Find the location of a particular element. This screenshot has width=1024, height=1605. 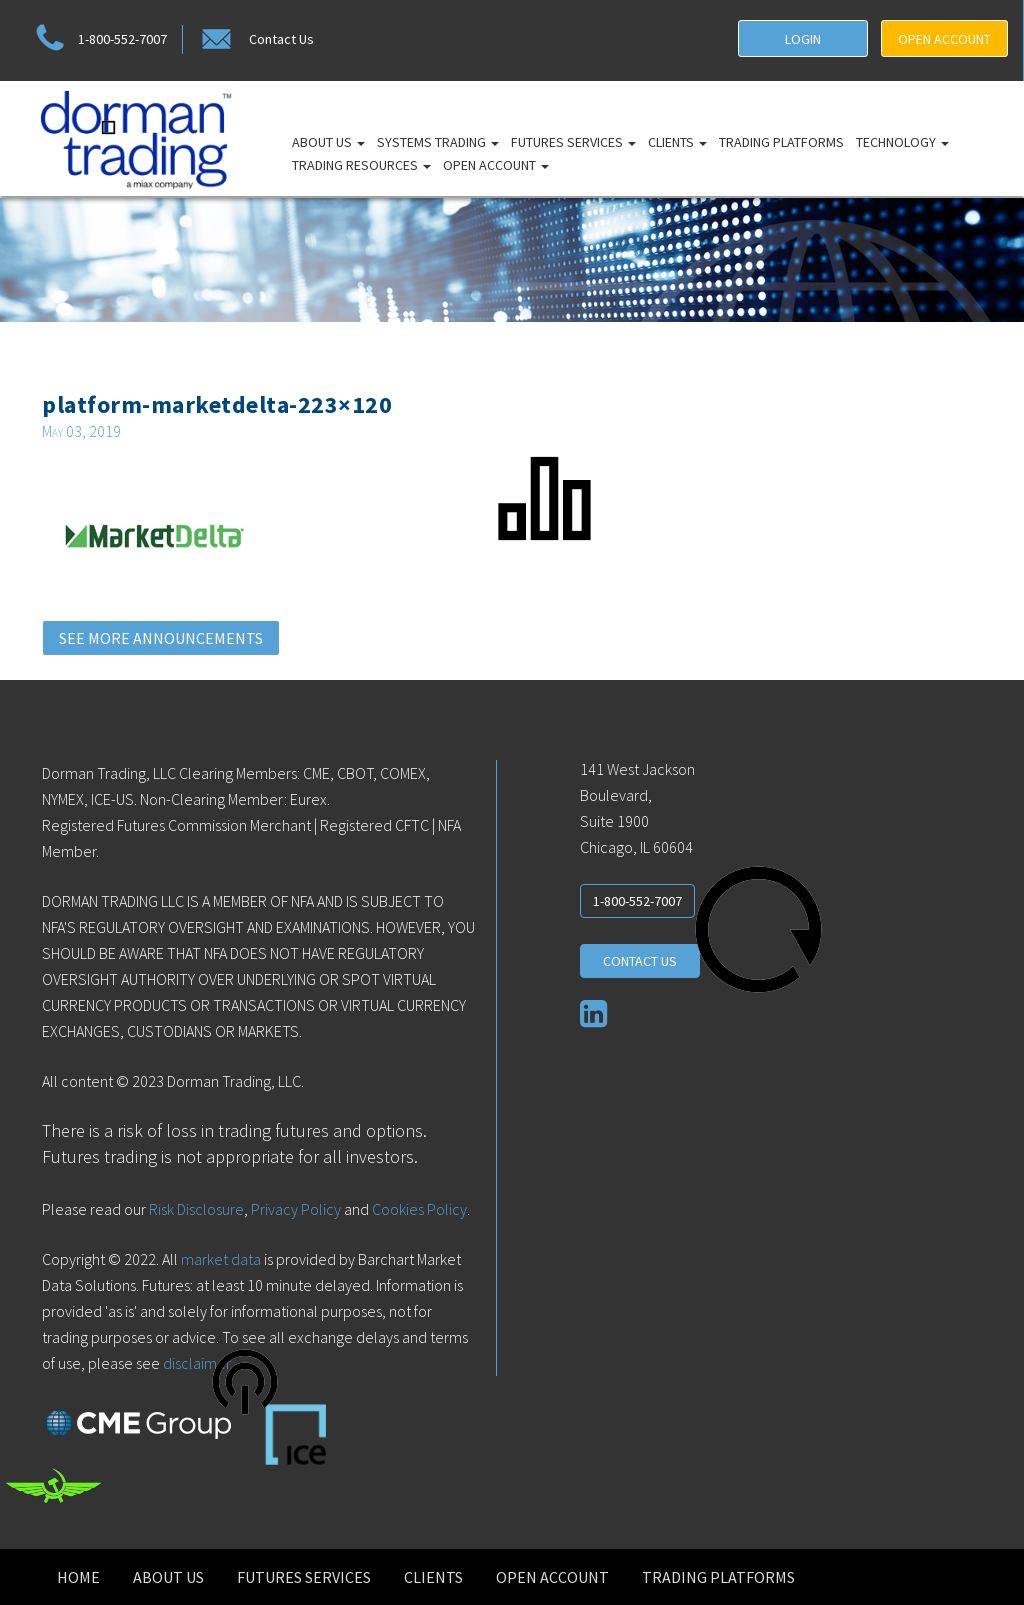

stop media playback is located at coordinates (108, 127).